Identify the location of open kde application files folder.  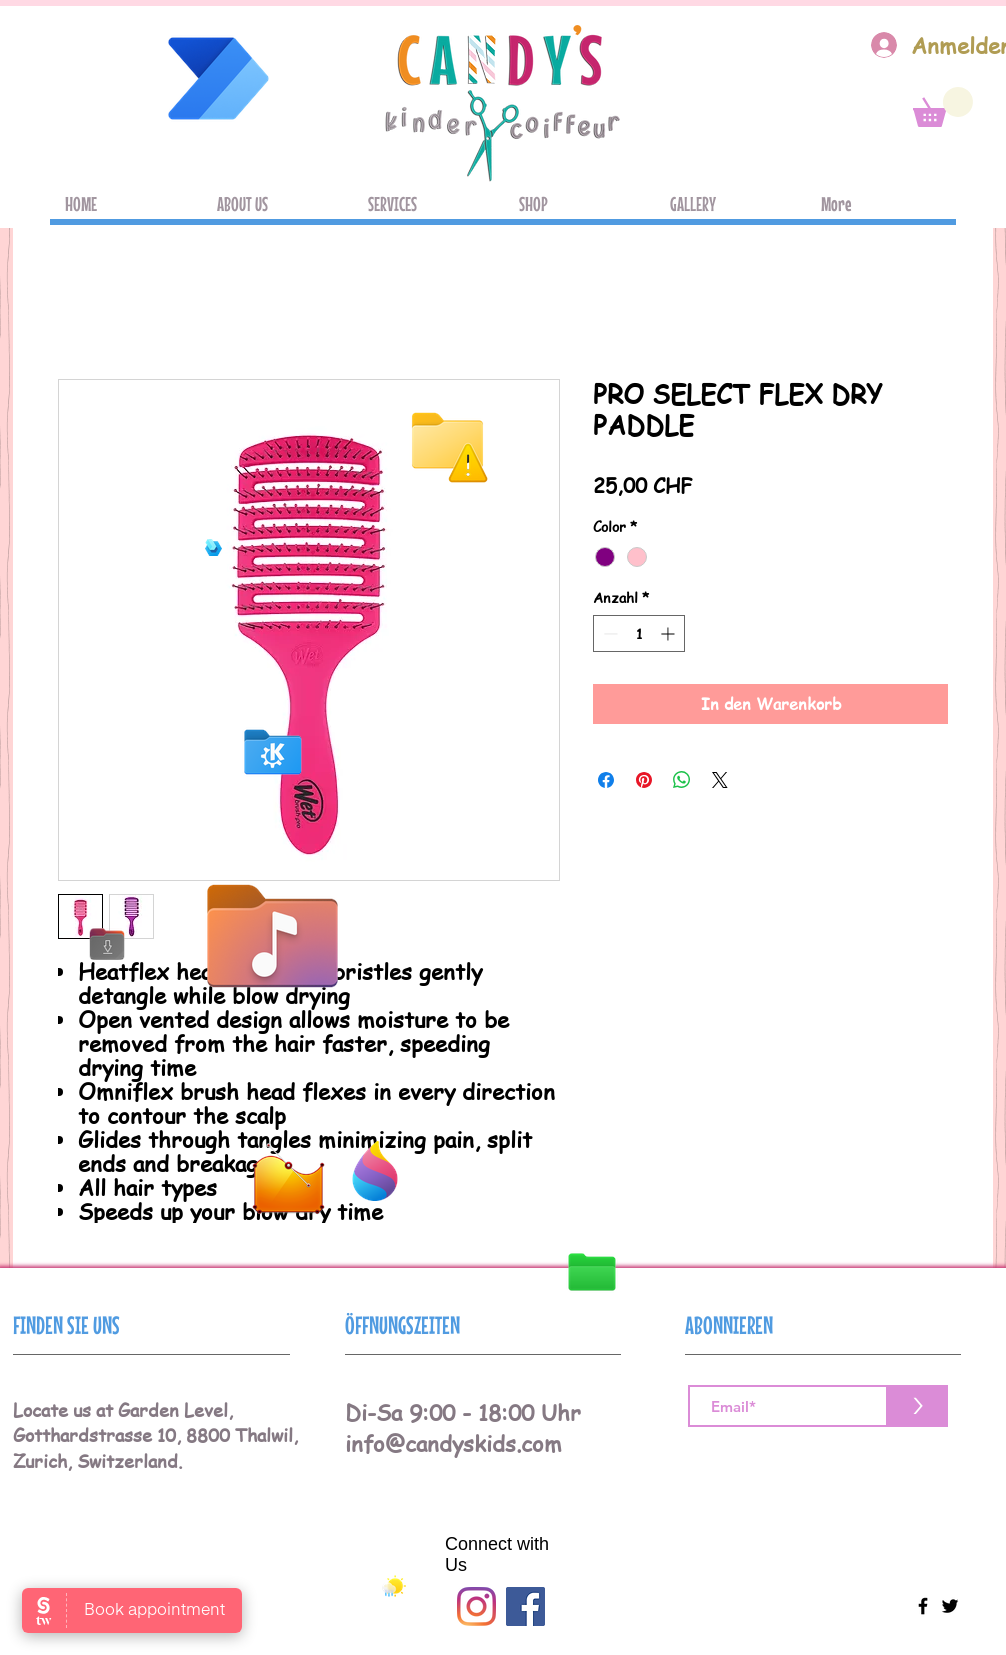
(272, 753).